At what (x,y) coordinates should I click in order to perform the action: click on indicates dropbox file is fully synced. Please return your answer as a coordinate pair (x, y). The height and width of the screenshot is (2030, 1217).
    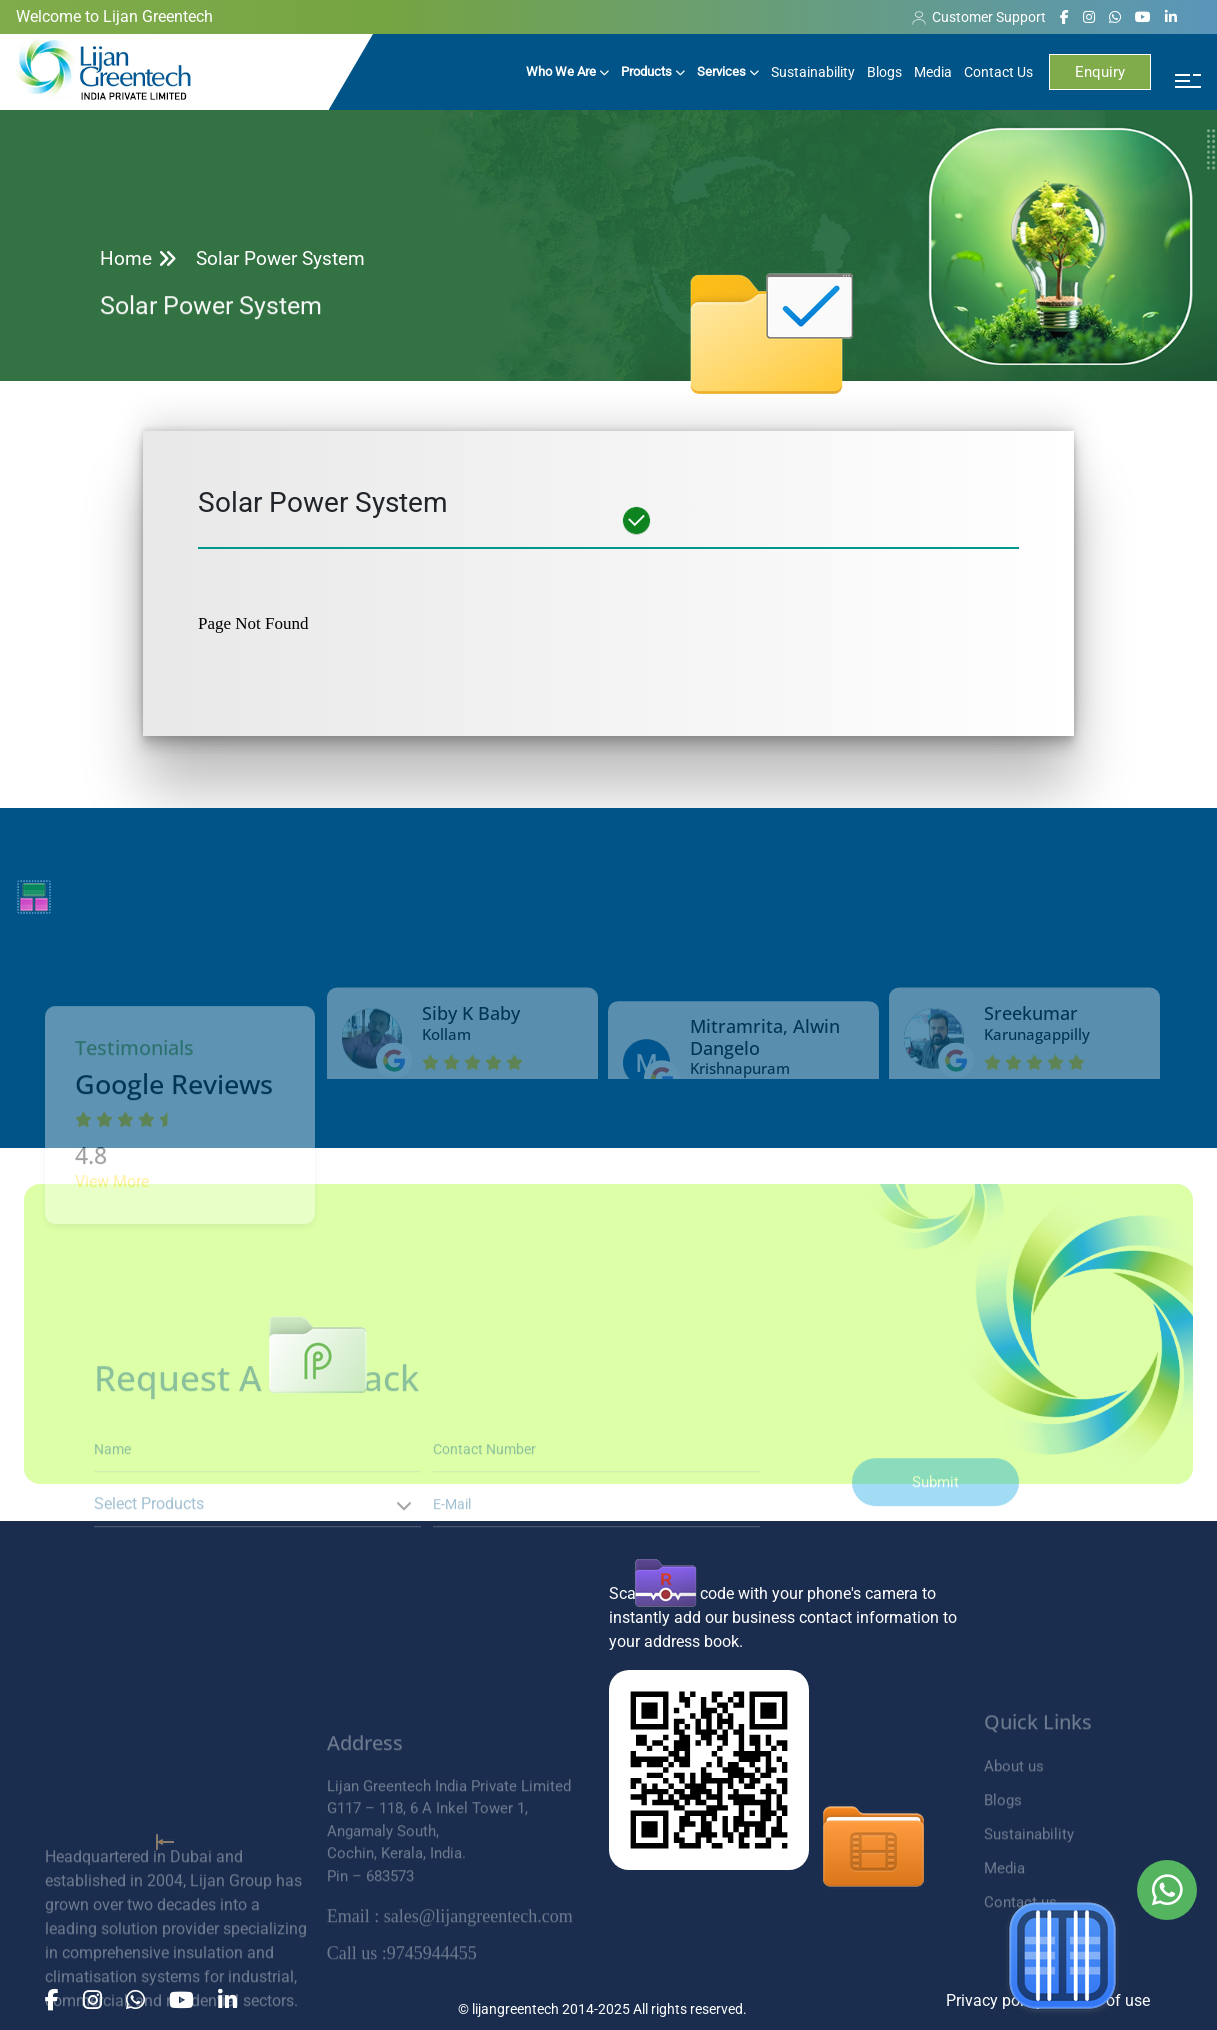
    Looking at the image, I should click on (636, 520).